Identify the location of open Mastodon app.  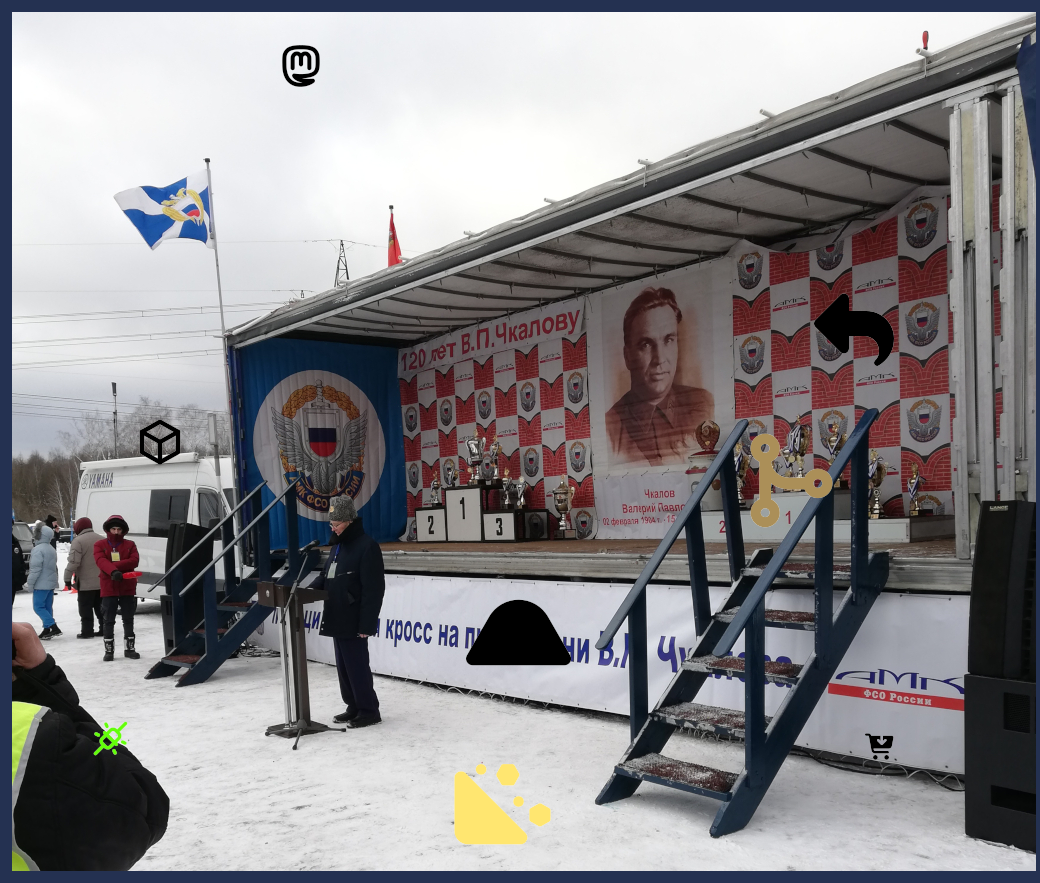
(301, 66).